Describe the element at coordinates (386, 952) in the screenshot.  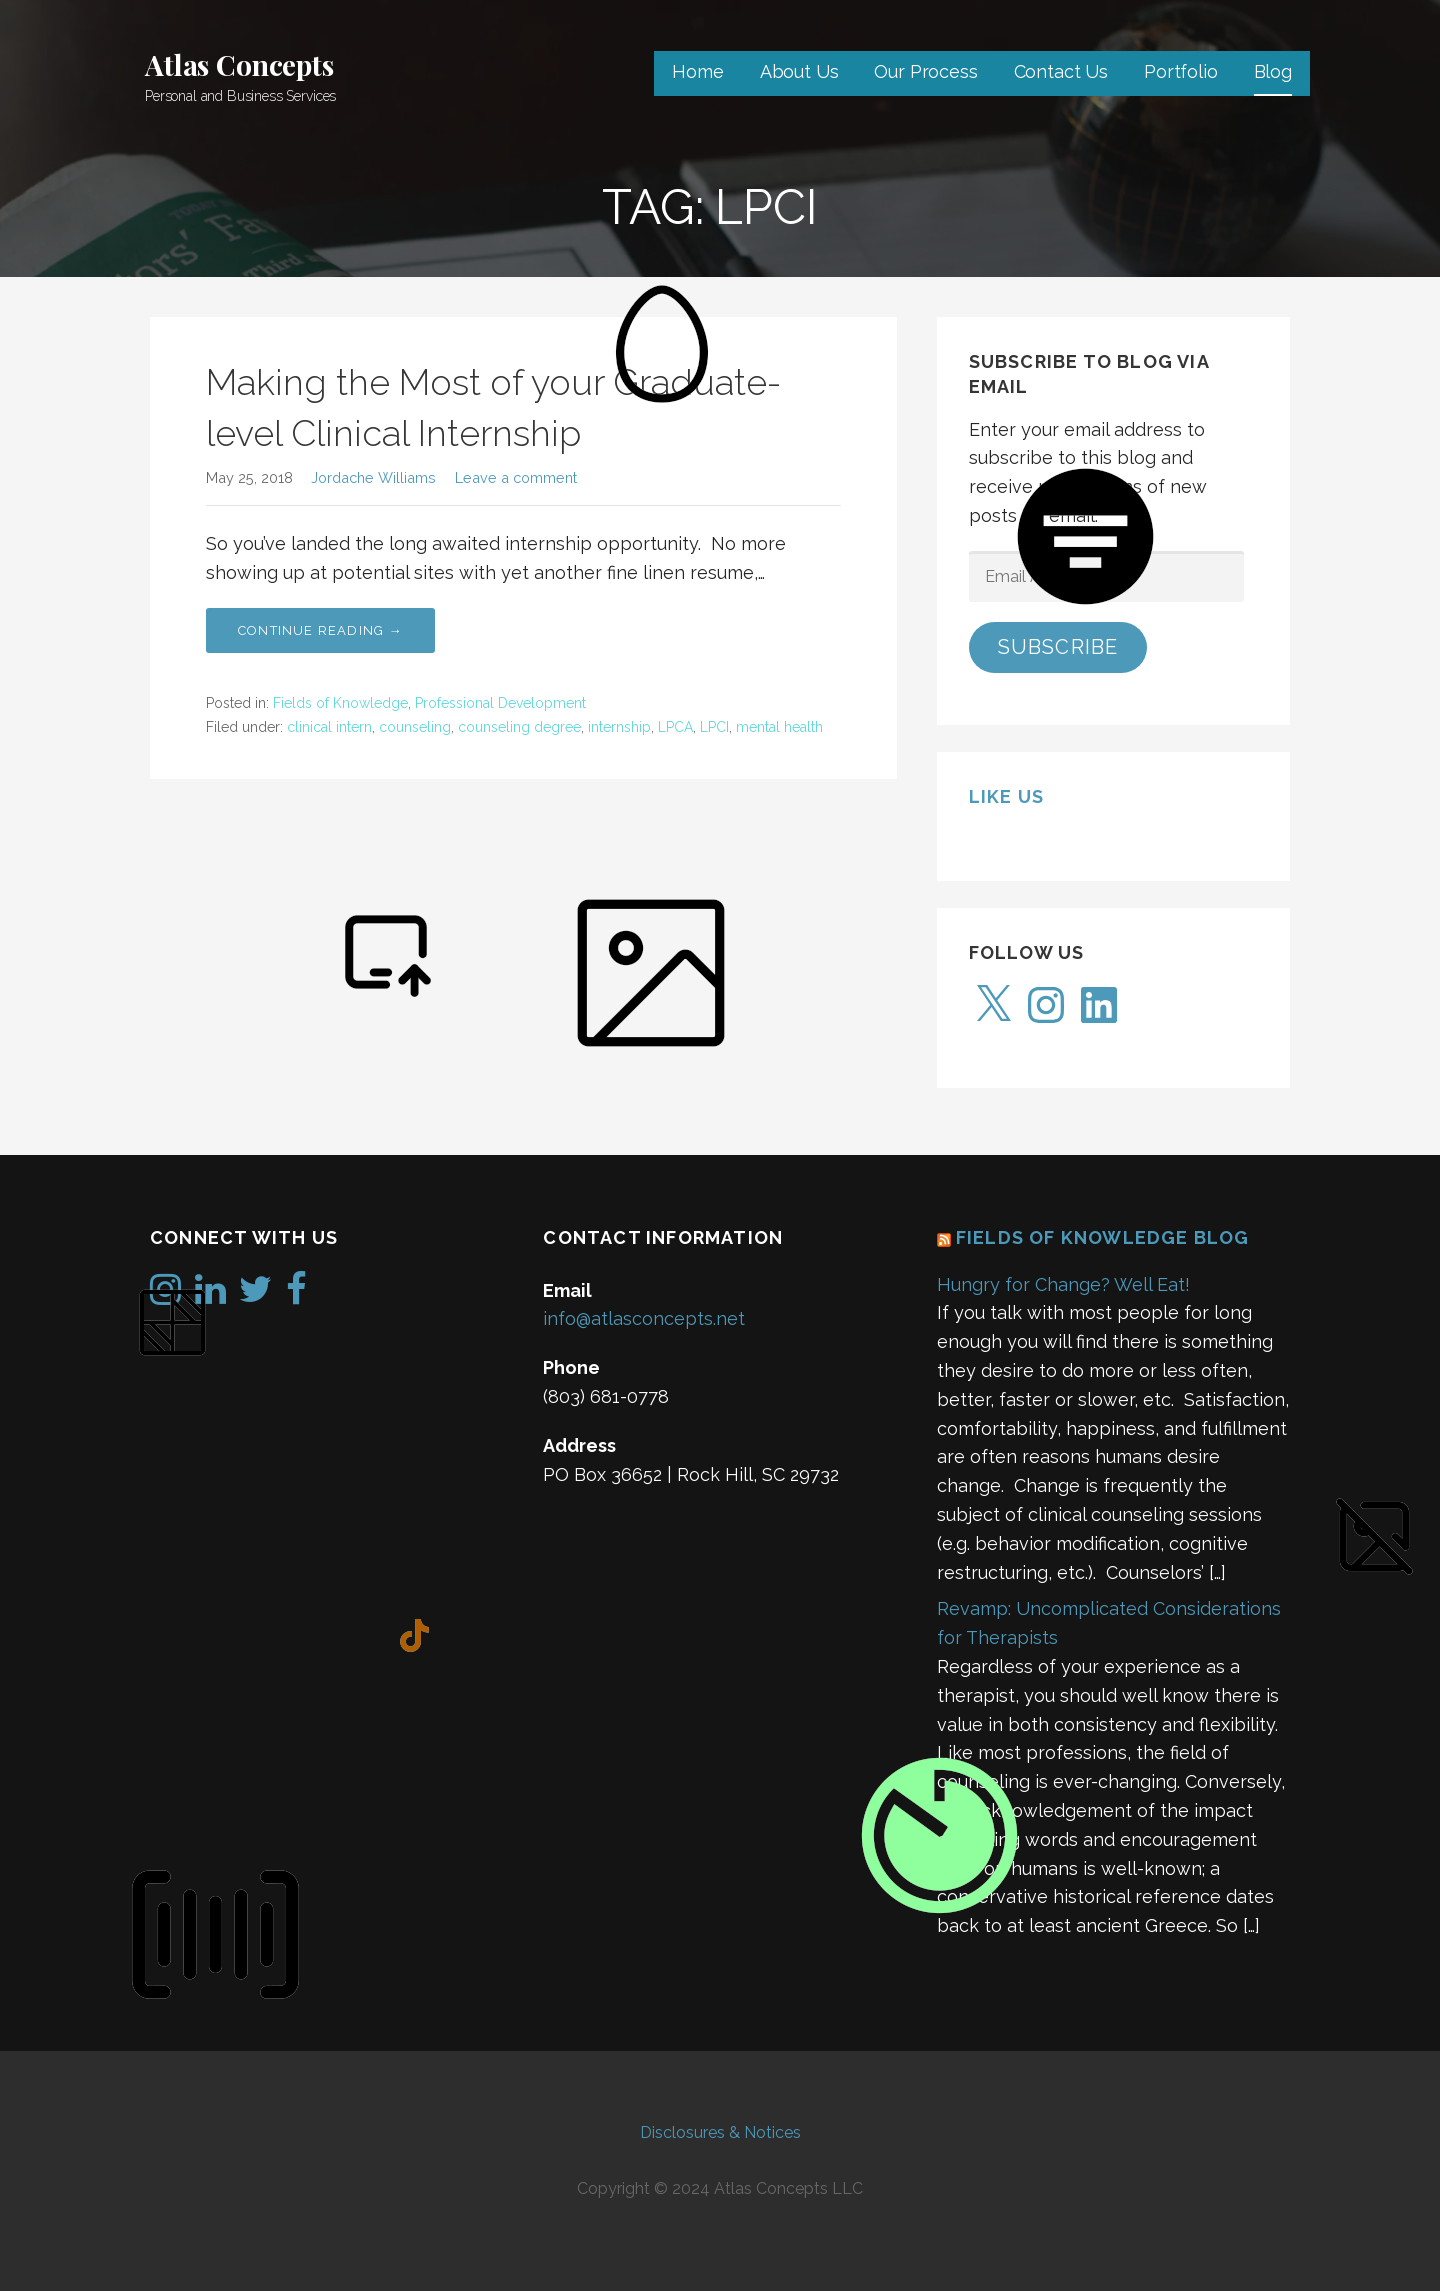
I see `upload content to tablet device` at that location.